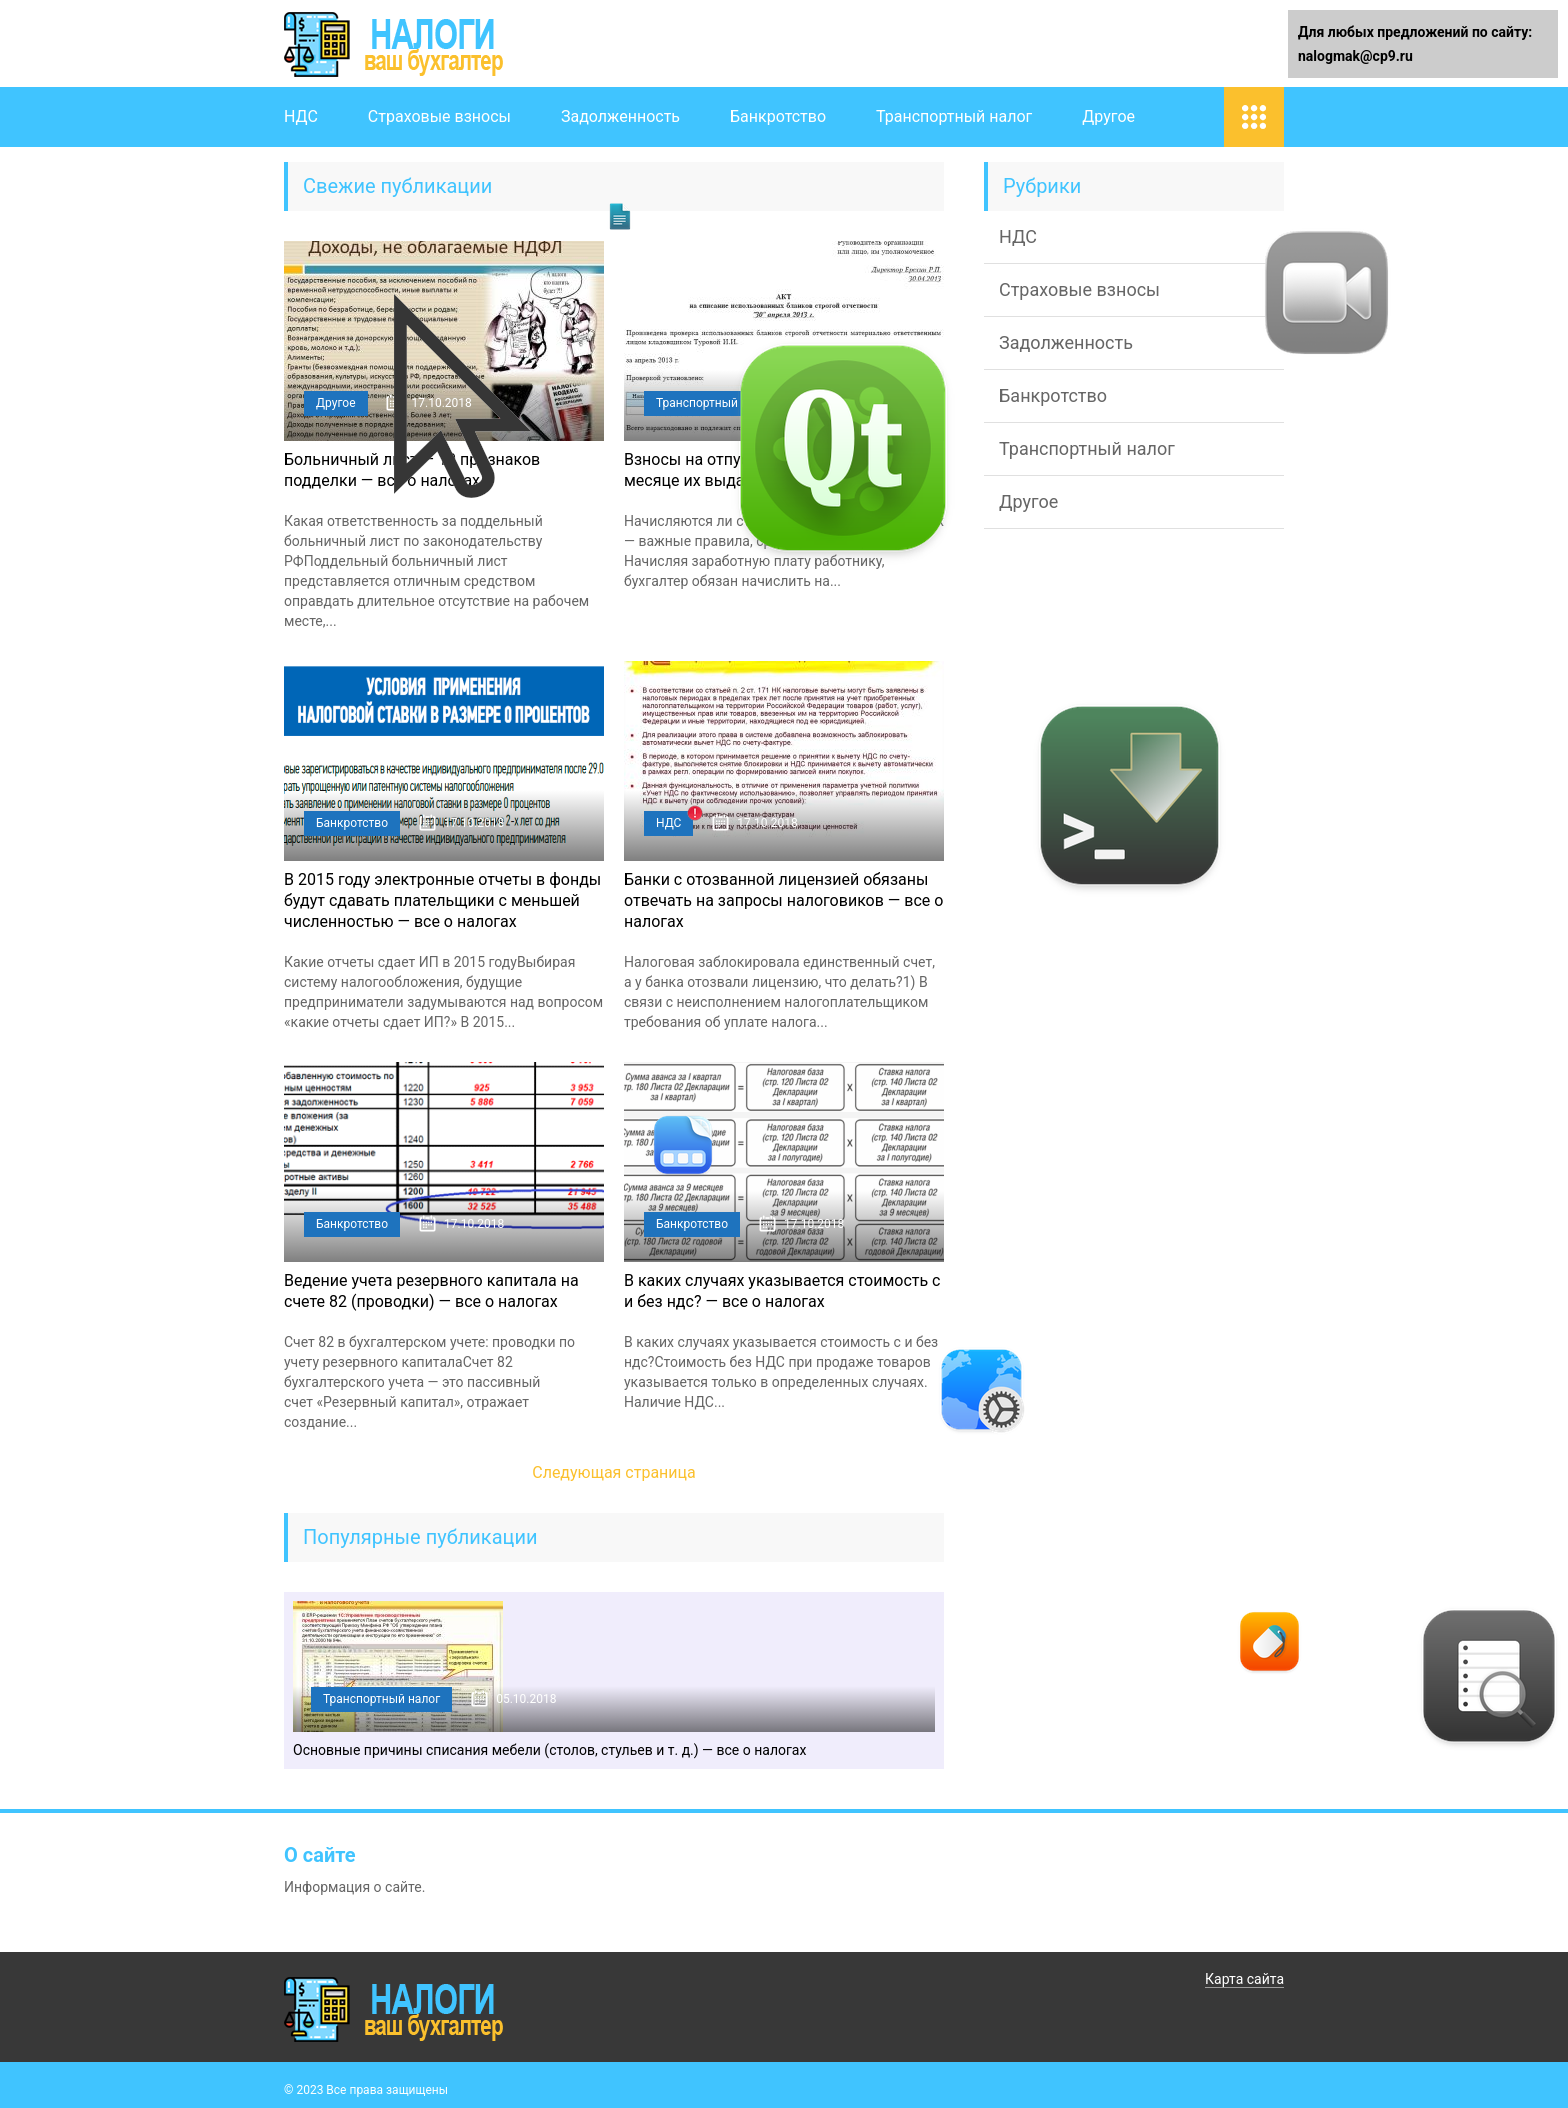  What do you see at coordinates (620, 217) in the screenshot?
I see `opendocument text template file` at bounding box center [620, 217].